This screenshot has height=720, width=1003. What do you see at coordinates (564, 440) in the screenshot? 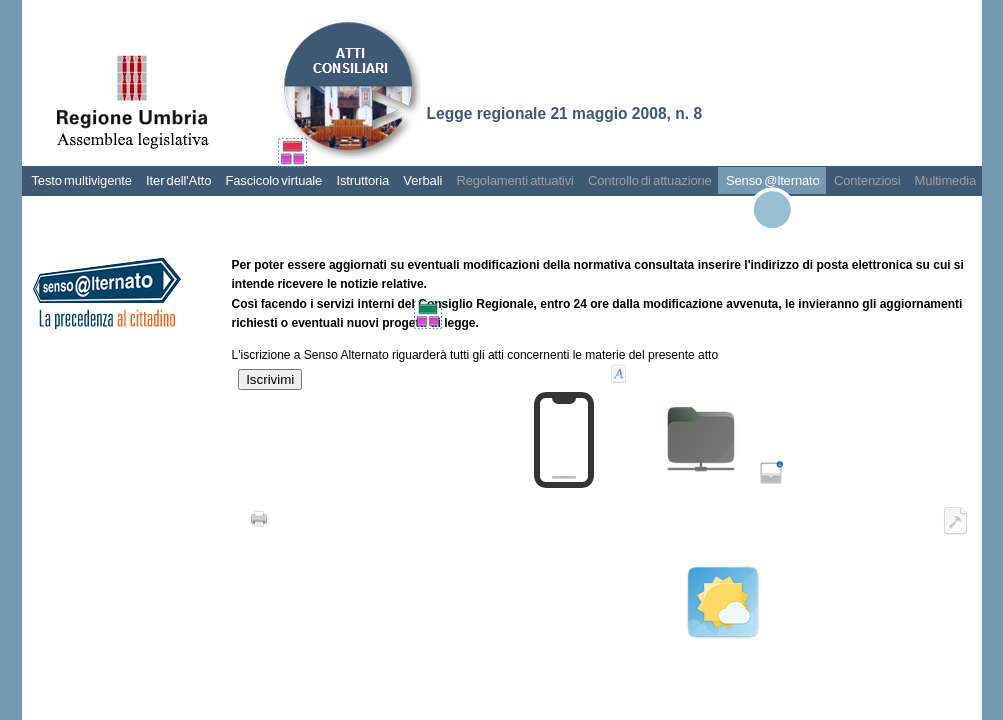
I see `indicates mobile device or smartphone` at bounding box center [564, 440].